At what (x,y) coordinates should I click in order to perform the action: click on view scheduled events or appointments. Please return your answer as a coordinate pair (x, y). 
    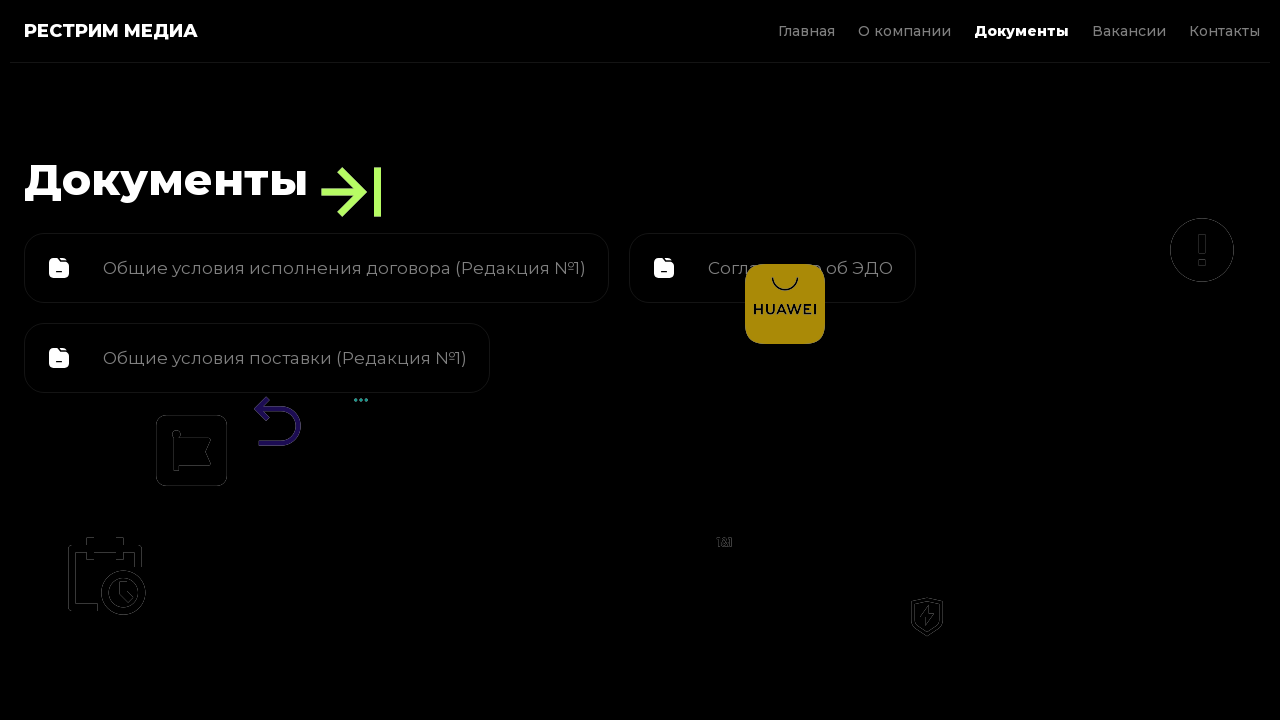
    Looking at the image, I should click on (105, 578).